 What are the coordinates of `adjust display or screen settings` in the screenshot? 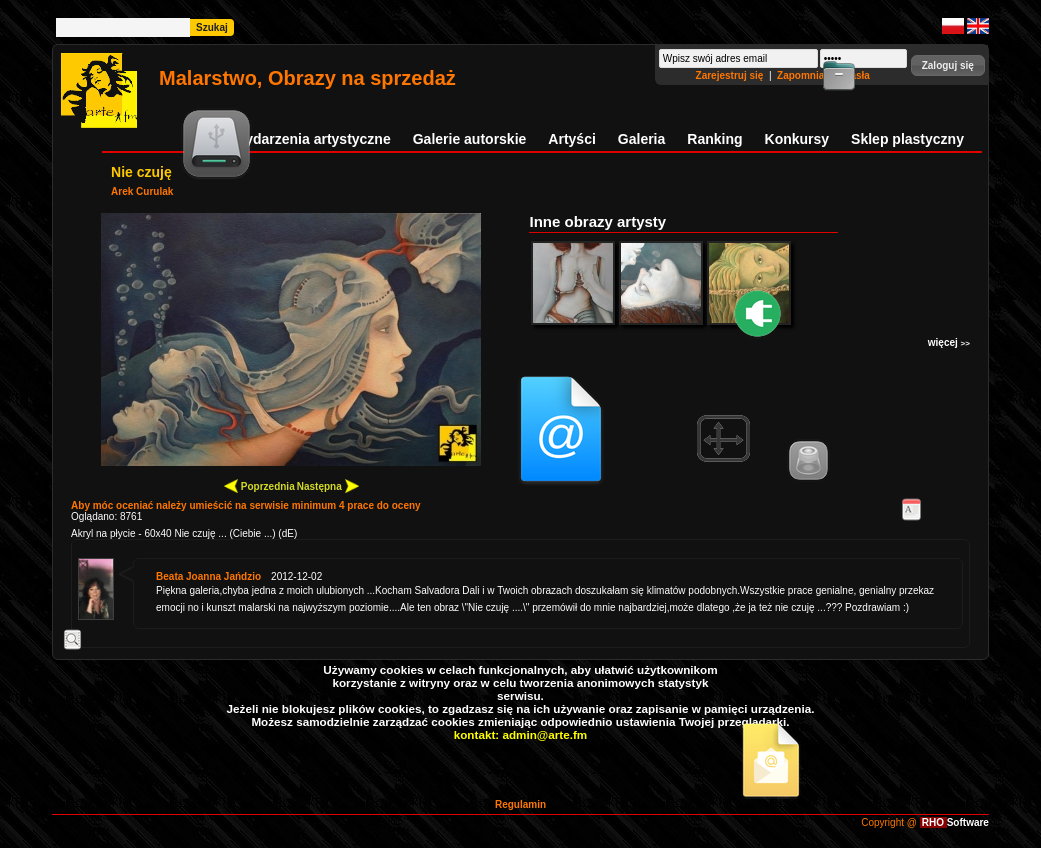 It's located at (723, 438).